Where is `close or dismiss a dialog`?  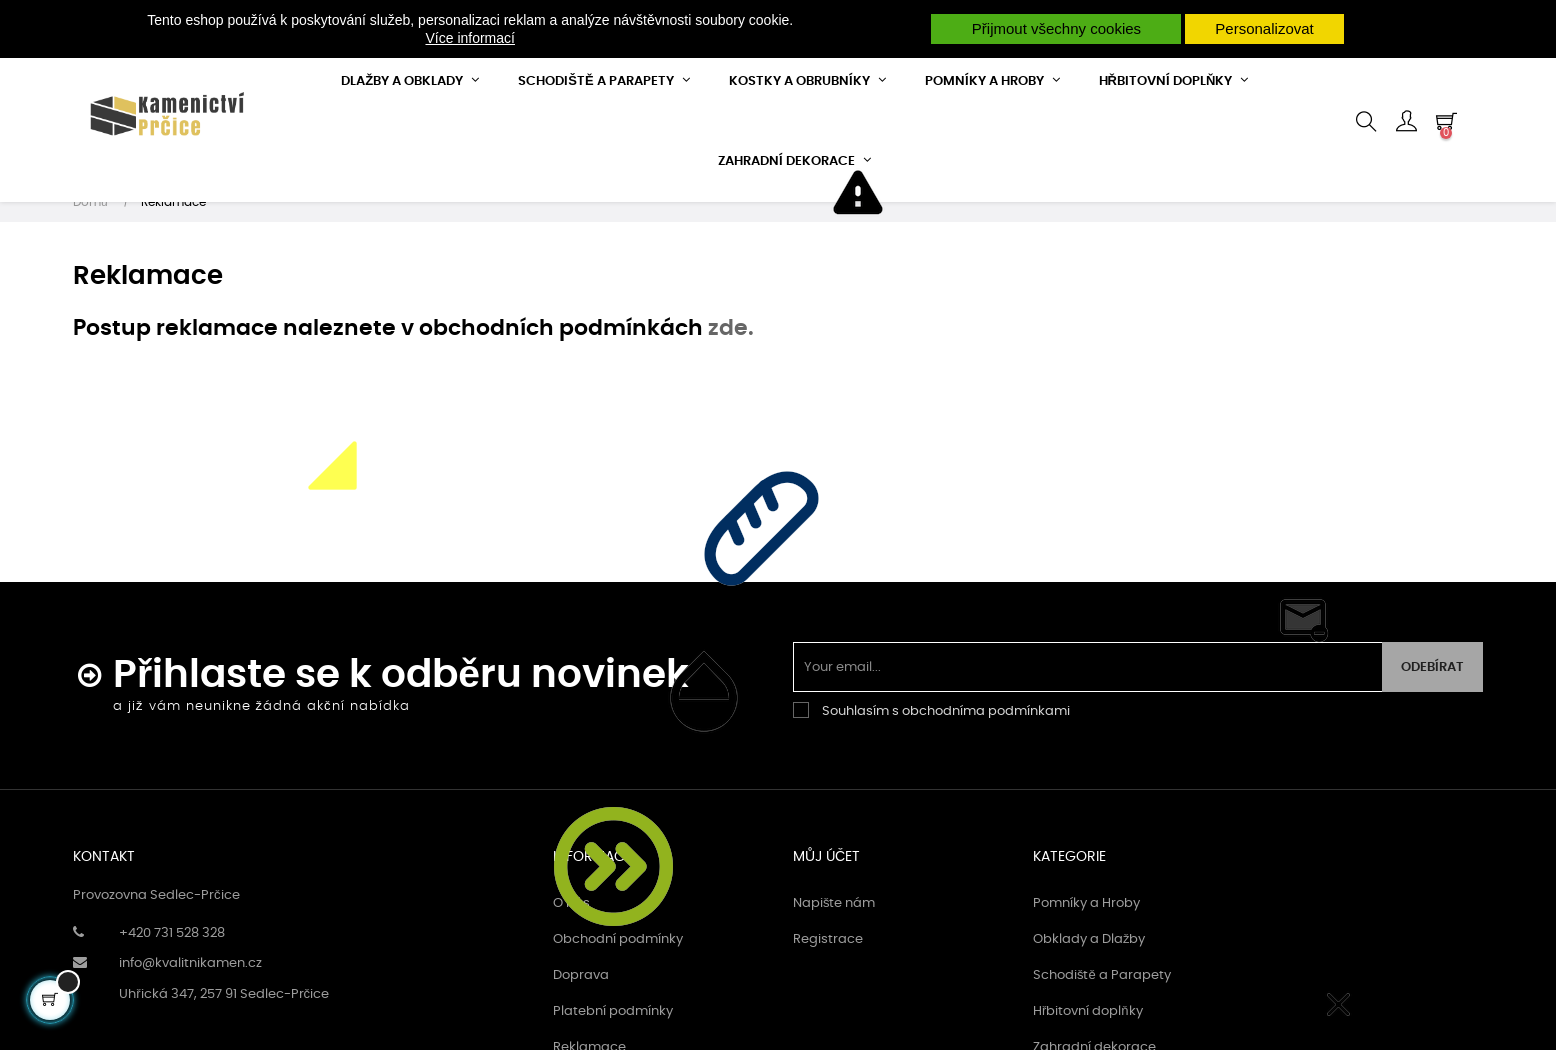
close or dismiss a dialog is located at coordinates (1338, 1004).